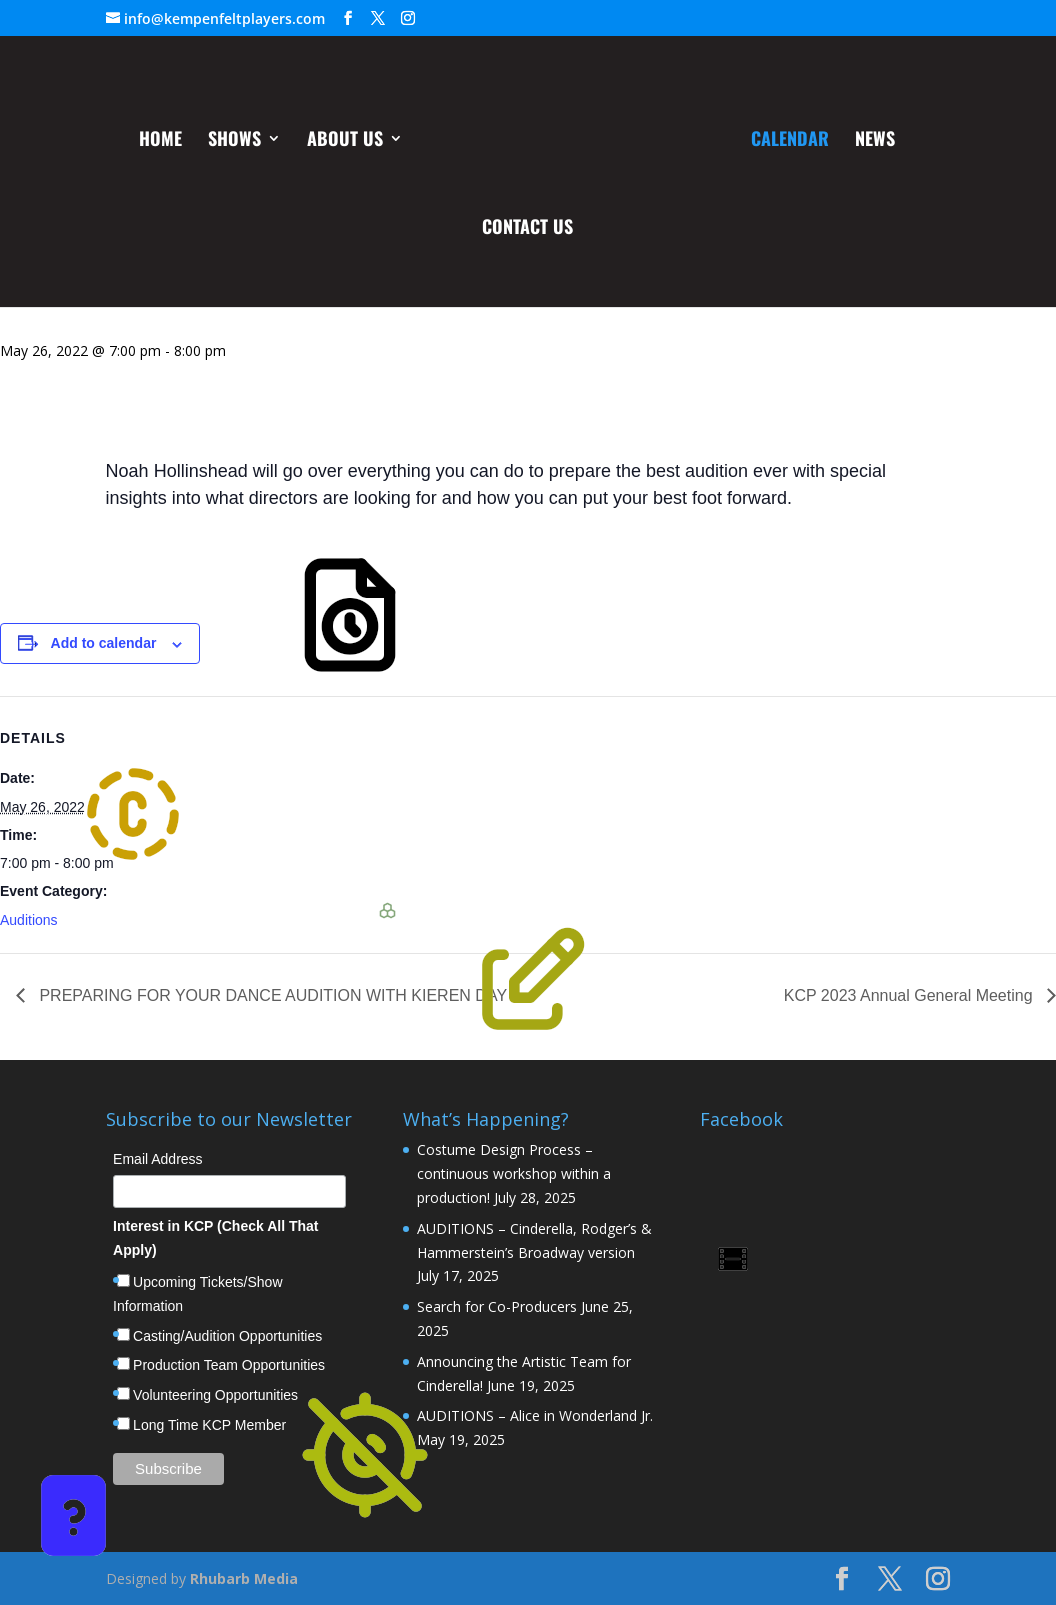 This screenshot has height=1605, width=1056. What do you see at coordinates (530, 981) in the screenshot?
I see `edit this item` at bounding box center [530, 981].